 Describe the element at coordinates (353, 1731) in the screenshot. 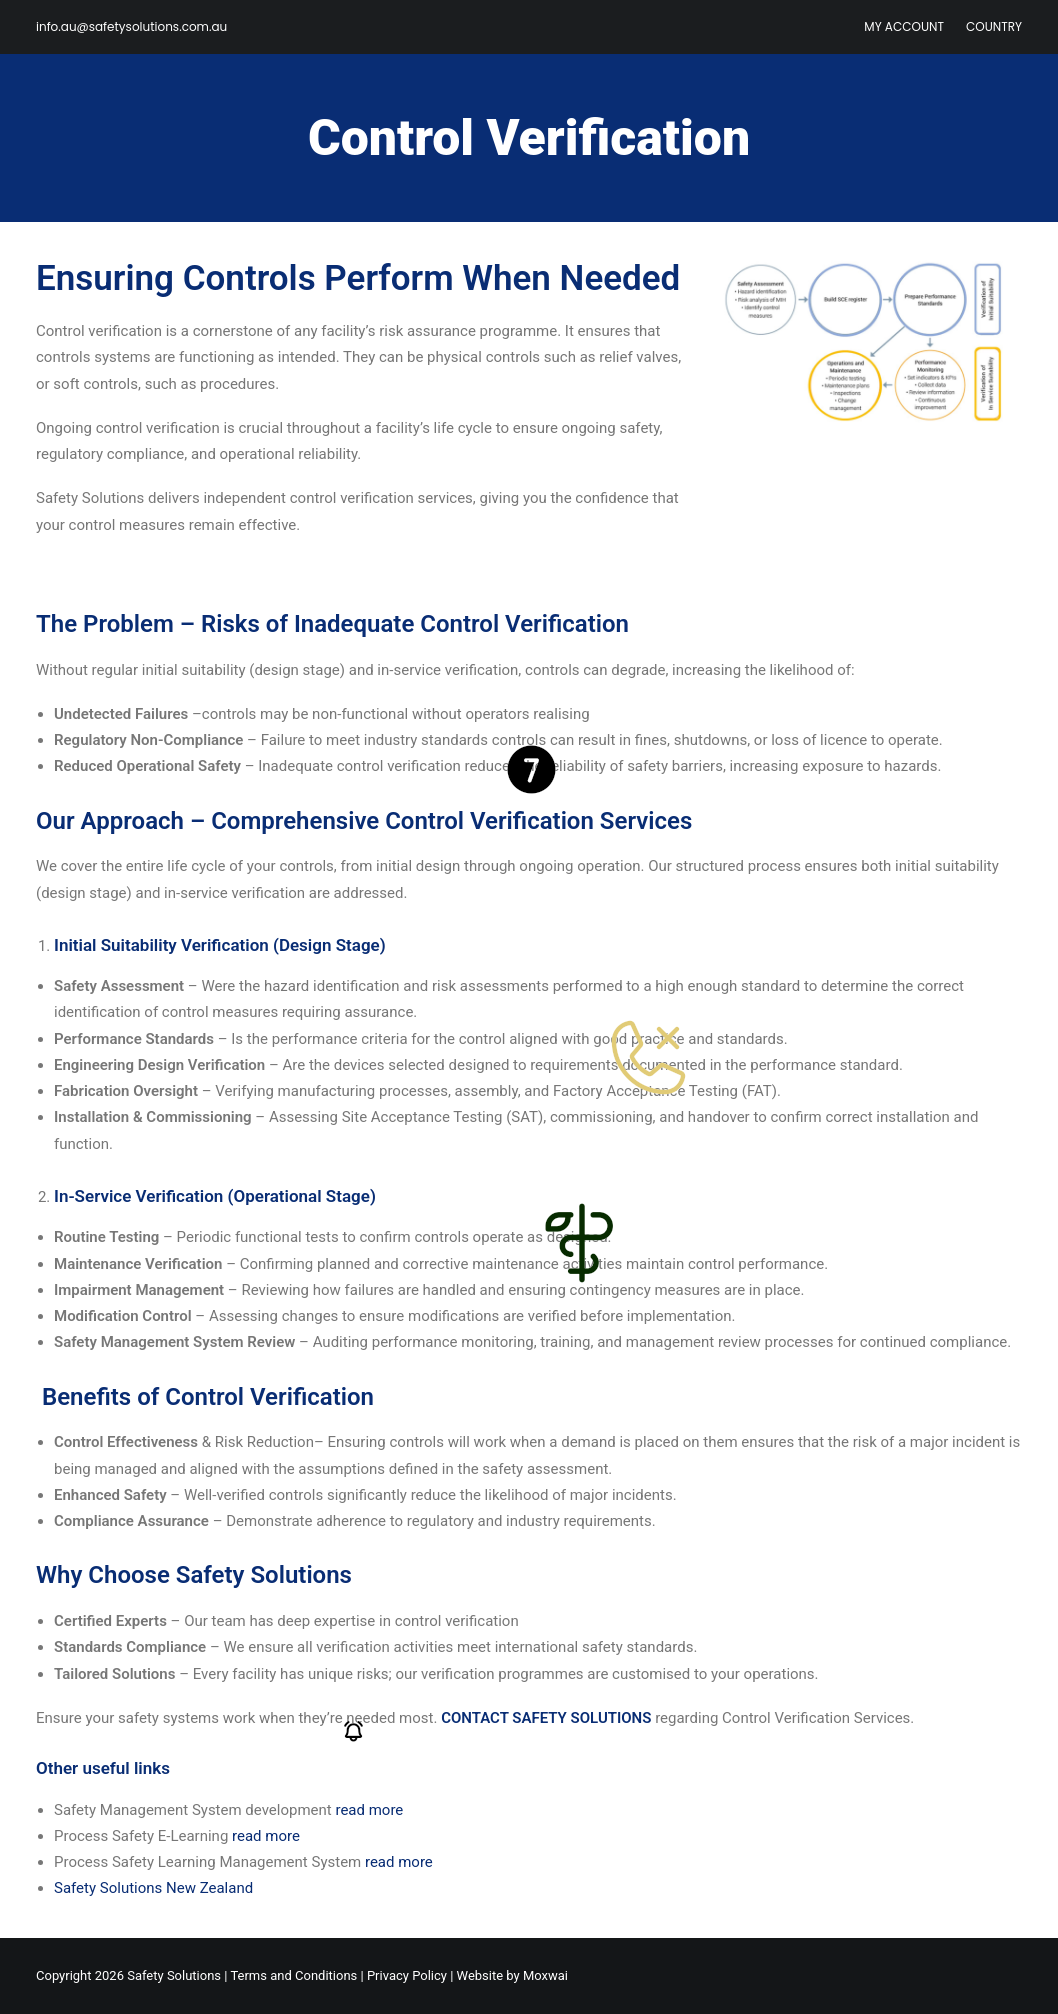

I see `indicates new notifications or alerts` at that location.